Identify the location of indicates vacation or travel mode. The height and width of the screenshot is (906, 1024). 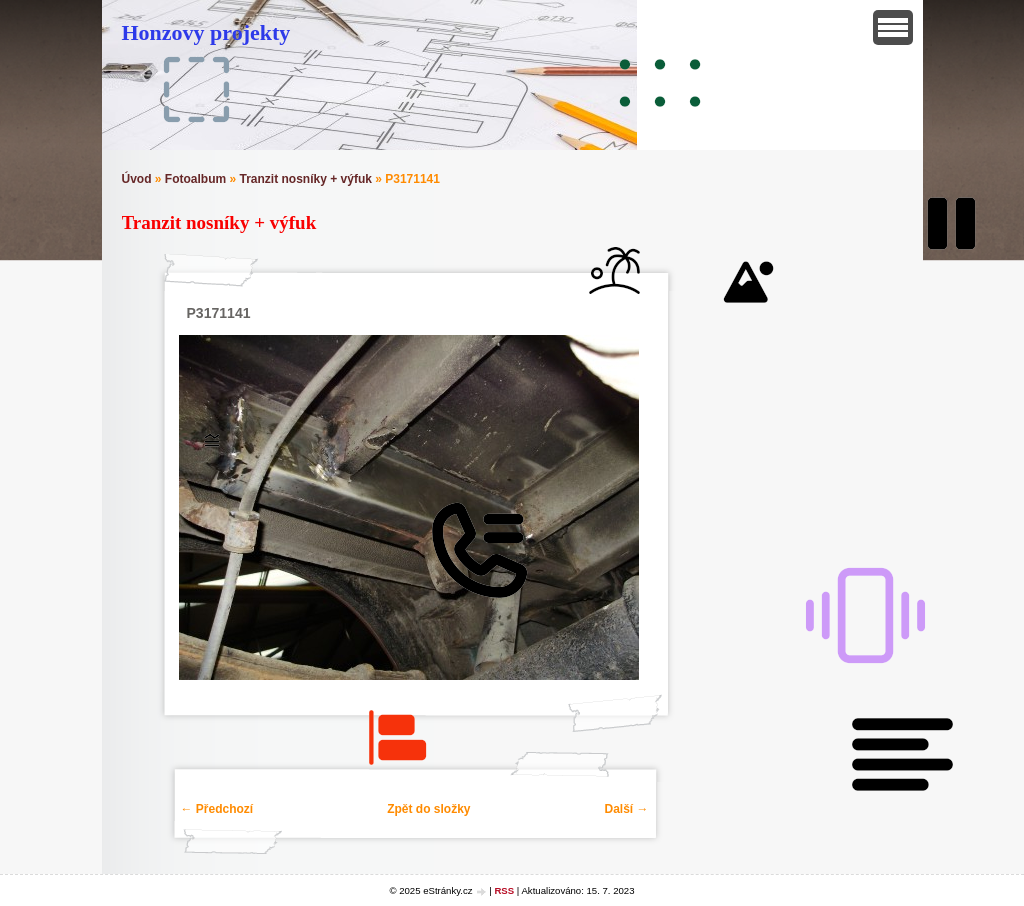
(614, 270).